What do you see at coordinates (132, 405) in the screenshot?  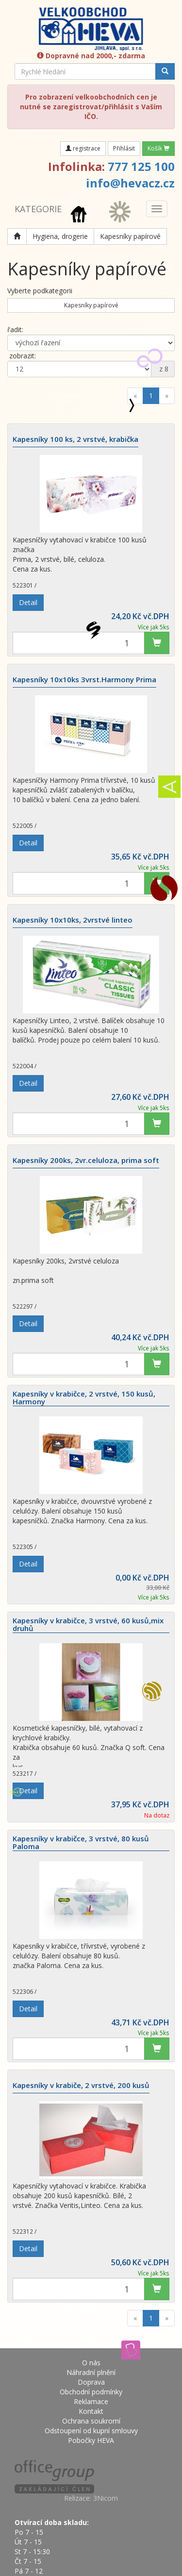 I see `navigate to the next item or page` at bounding box center [132, 405].